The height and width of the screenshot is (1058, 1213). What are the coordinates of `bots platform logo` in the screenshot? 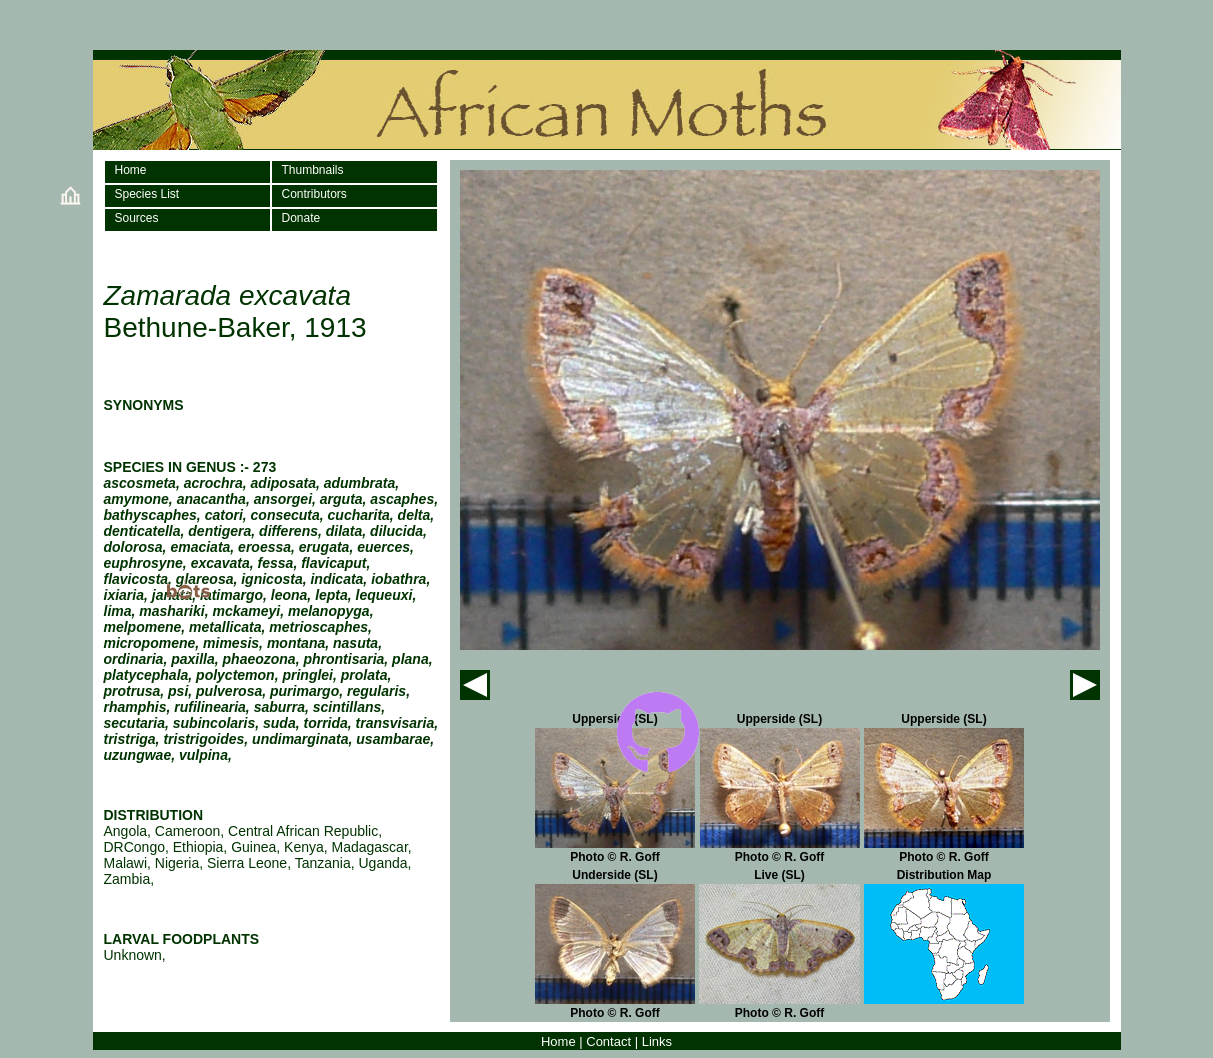 It's located at (188, 591).